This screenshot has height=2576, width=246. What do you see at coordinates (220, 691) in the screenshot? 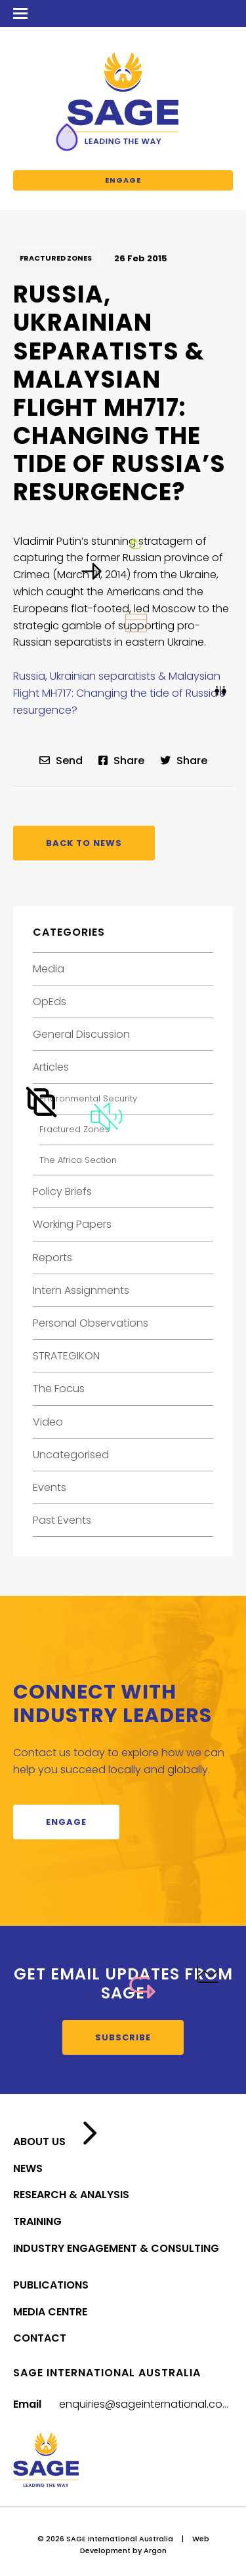
I see `locate nearby restrooms` at bounding box center [220, 691].